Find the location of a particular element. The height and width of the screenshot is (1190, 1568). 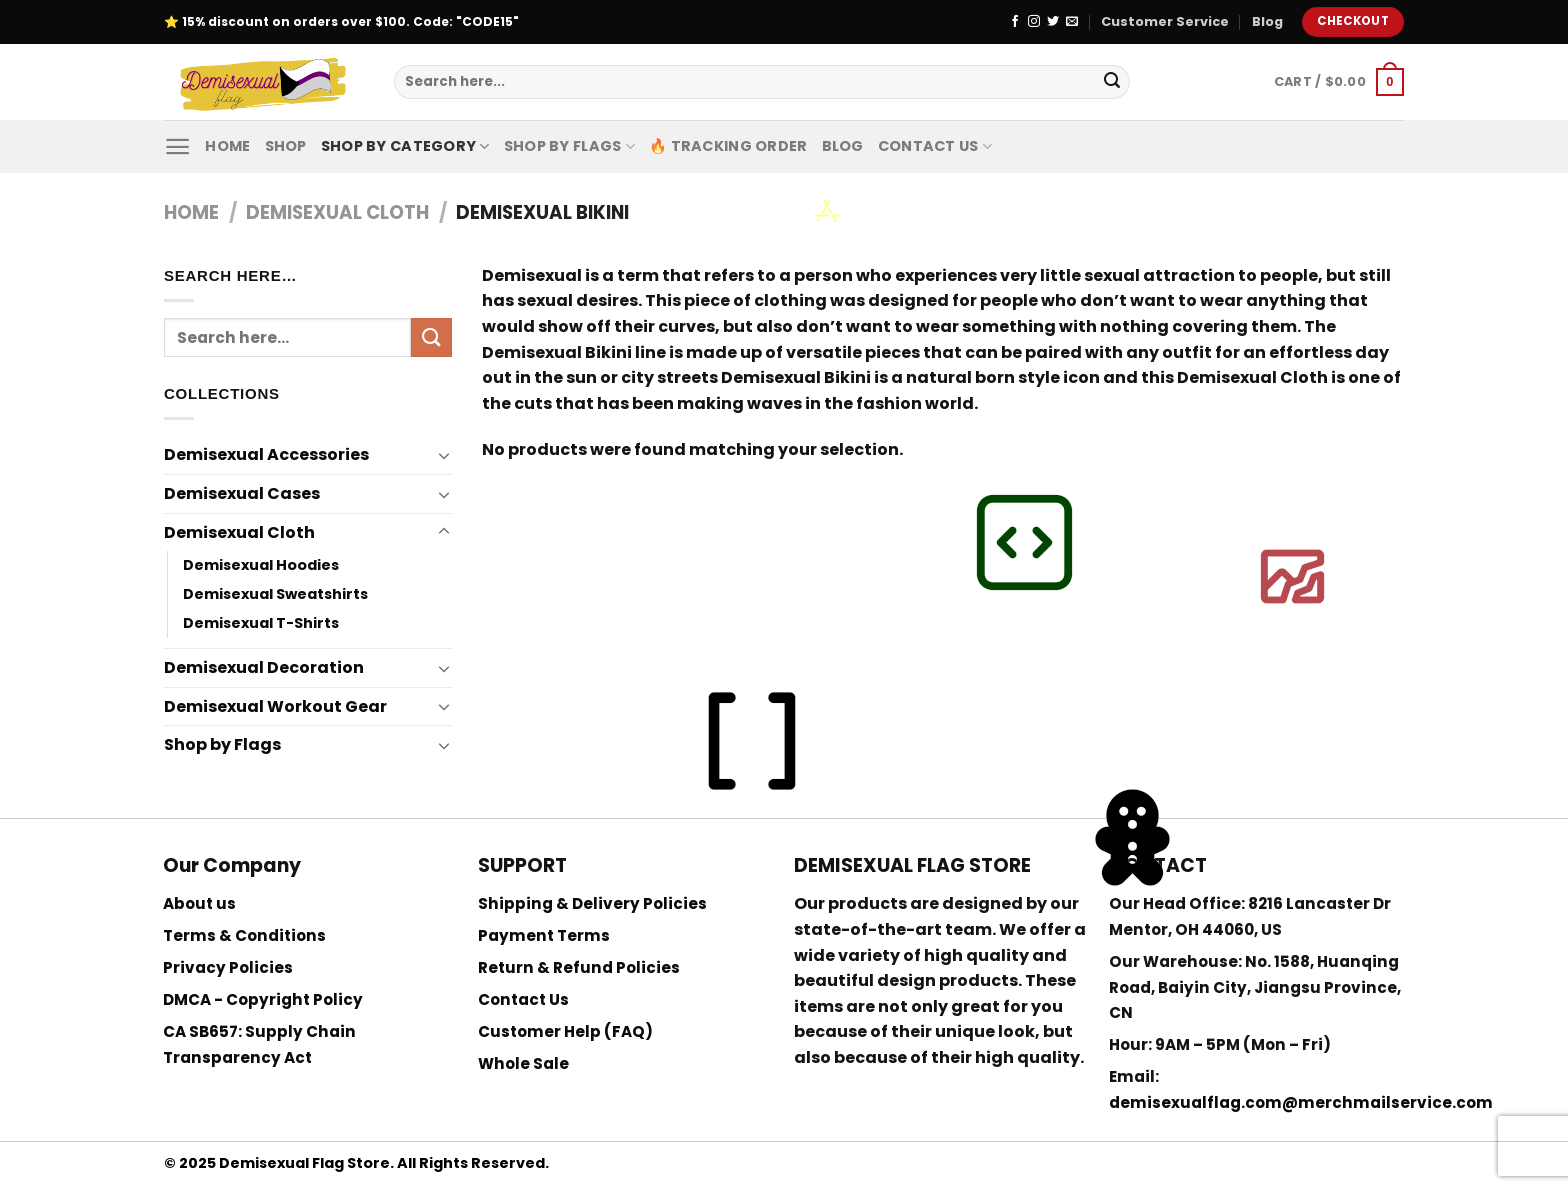

insert code or text brackets is located at coordinates (752, 741).